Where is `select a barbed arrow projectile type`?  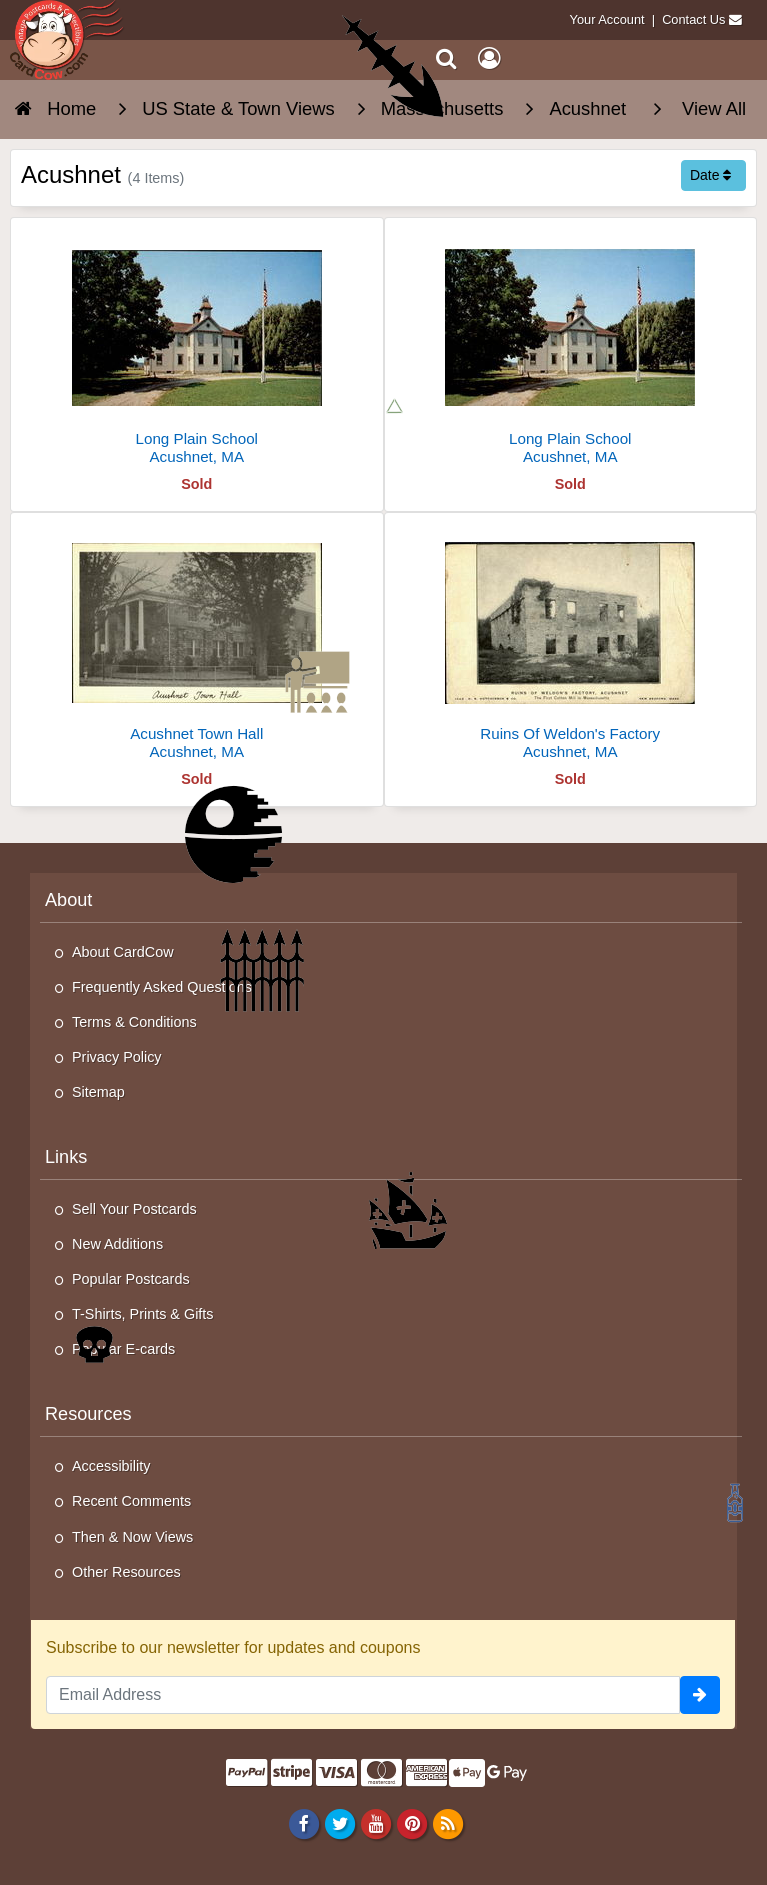 select a barbed arrow projectile type is located at coordinates (392, 66).